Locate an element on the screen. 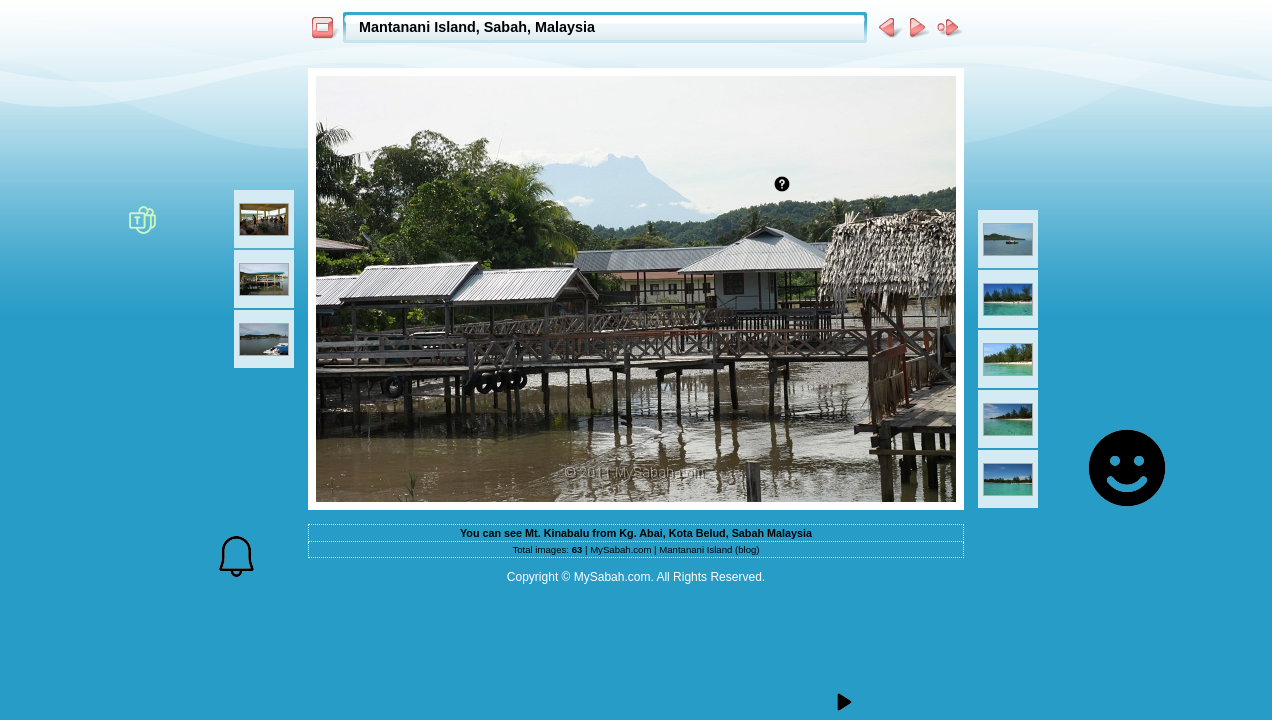 The width and height of the screenshot is (1272, 720). open microsoft teams is located at coordinates (142, 220).